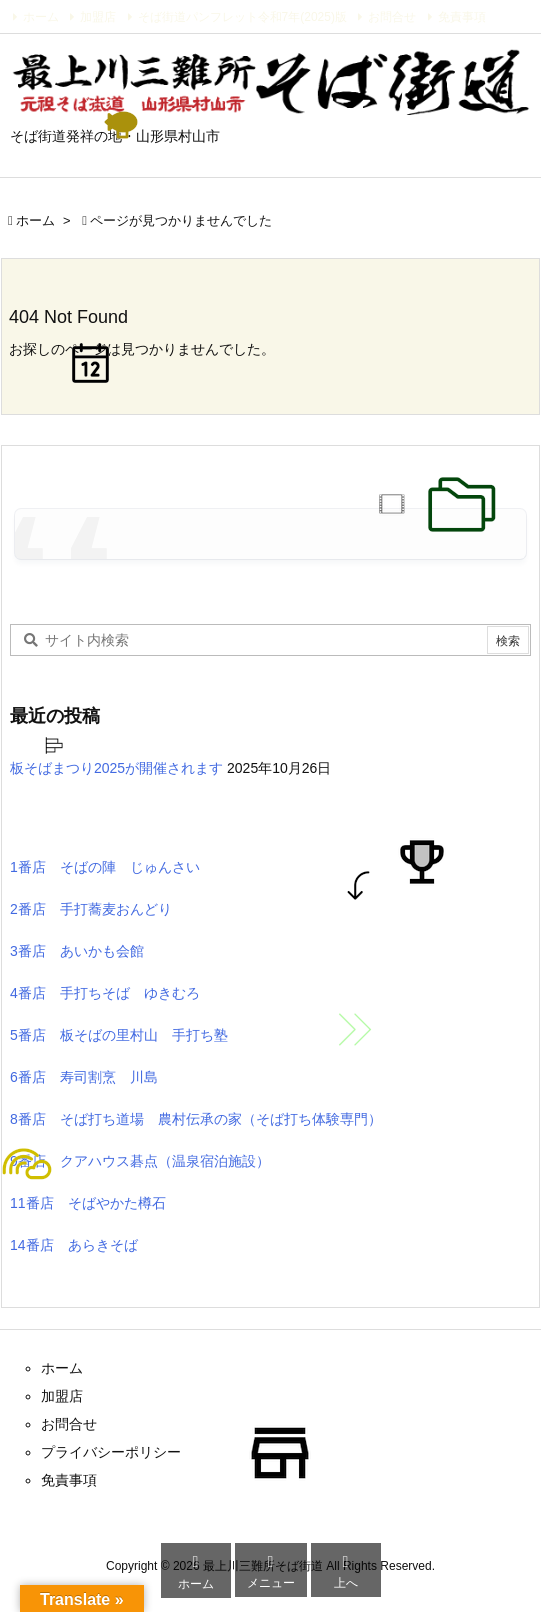 This screenshot has width=541, height=1612. I want to click on view achievements or awards, so click(422, 862).